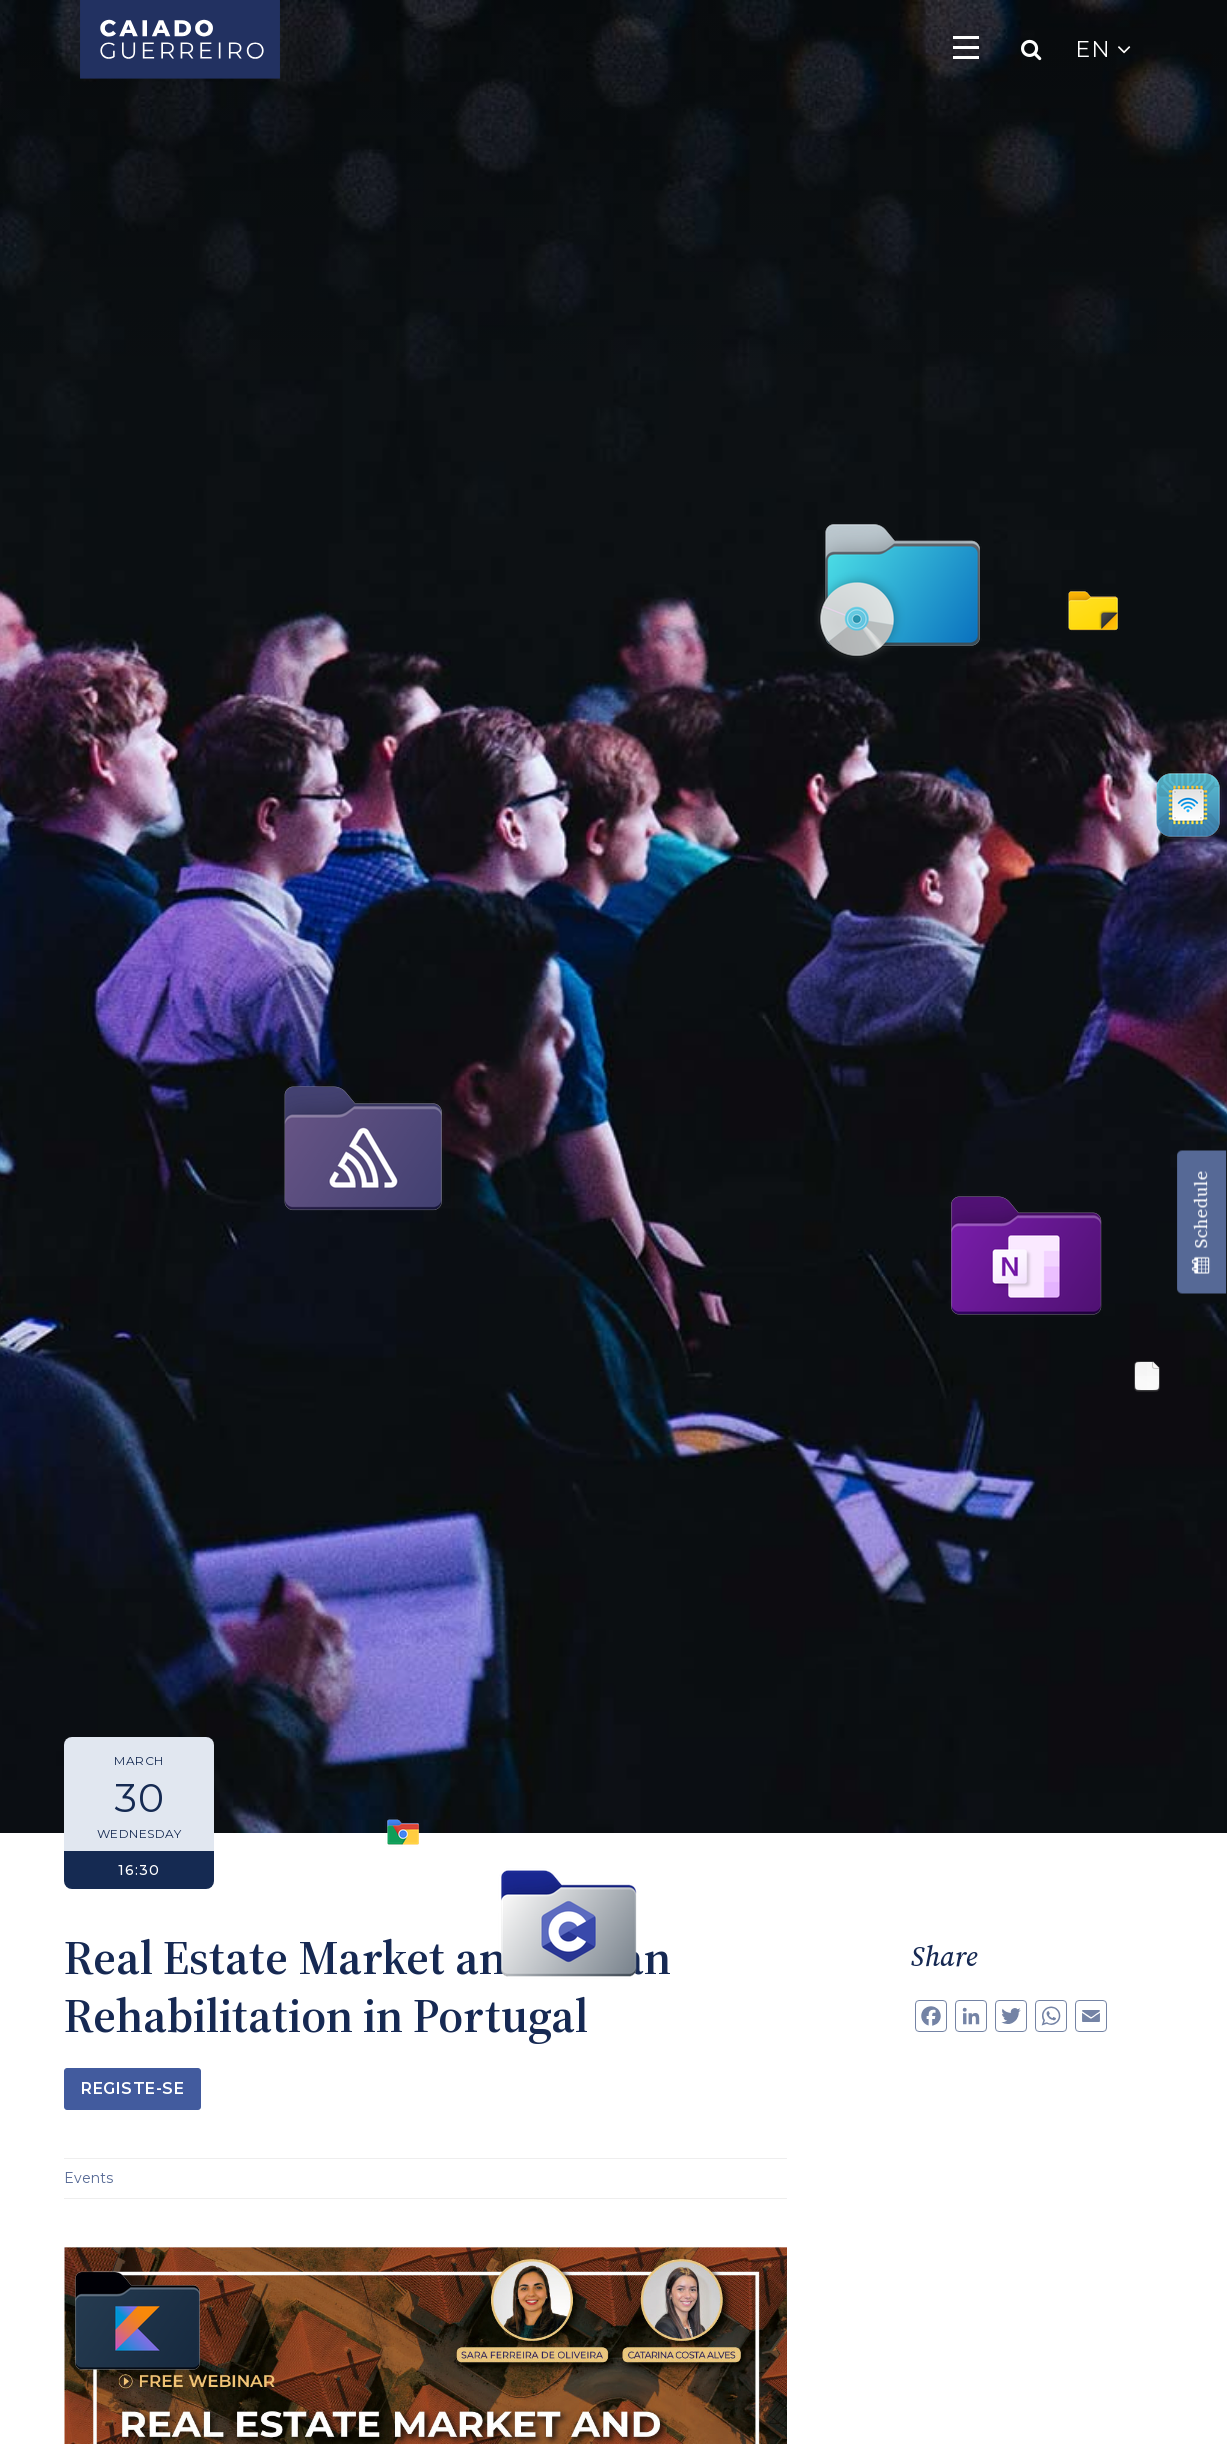  What do you see at coordinates (902, 589) in the screenshot?
I see `folder containing program installation files` at bounding box center [902, 589].